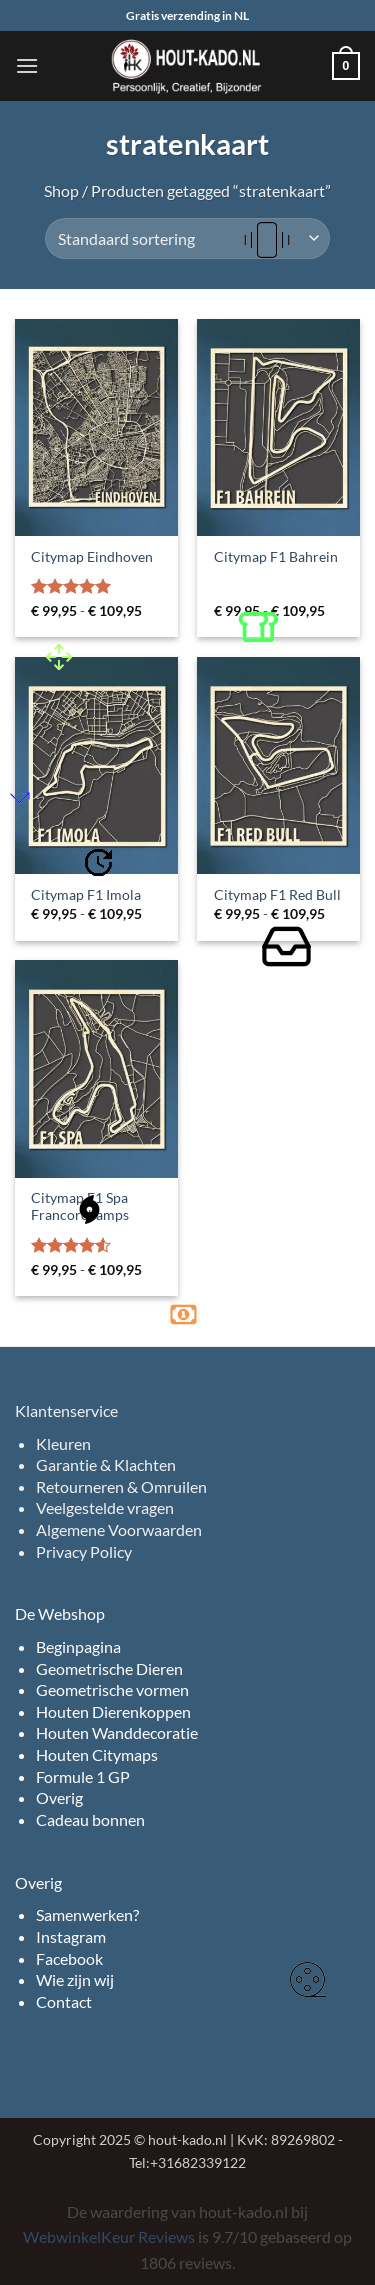 This screenshot has width=375, height=2285. Describe the element at coordinates (20, 797) in the screenshot. I see `reply to a message` at that location.